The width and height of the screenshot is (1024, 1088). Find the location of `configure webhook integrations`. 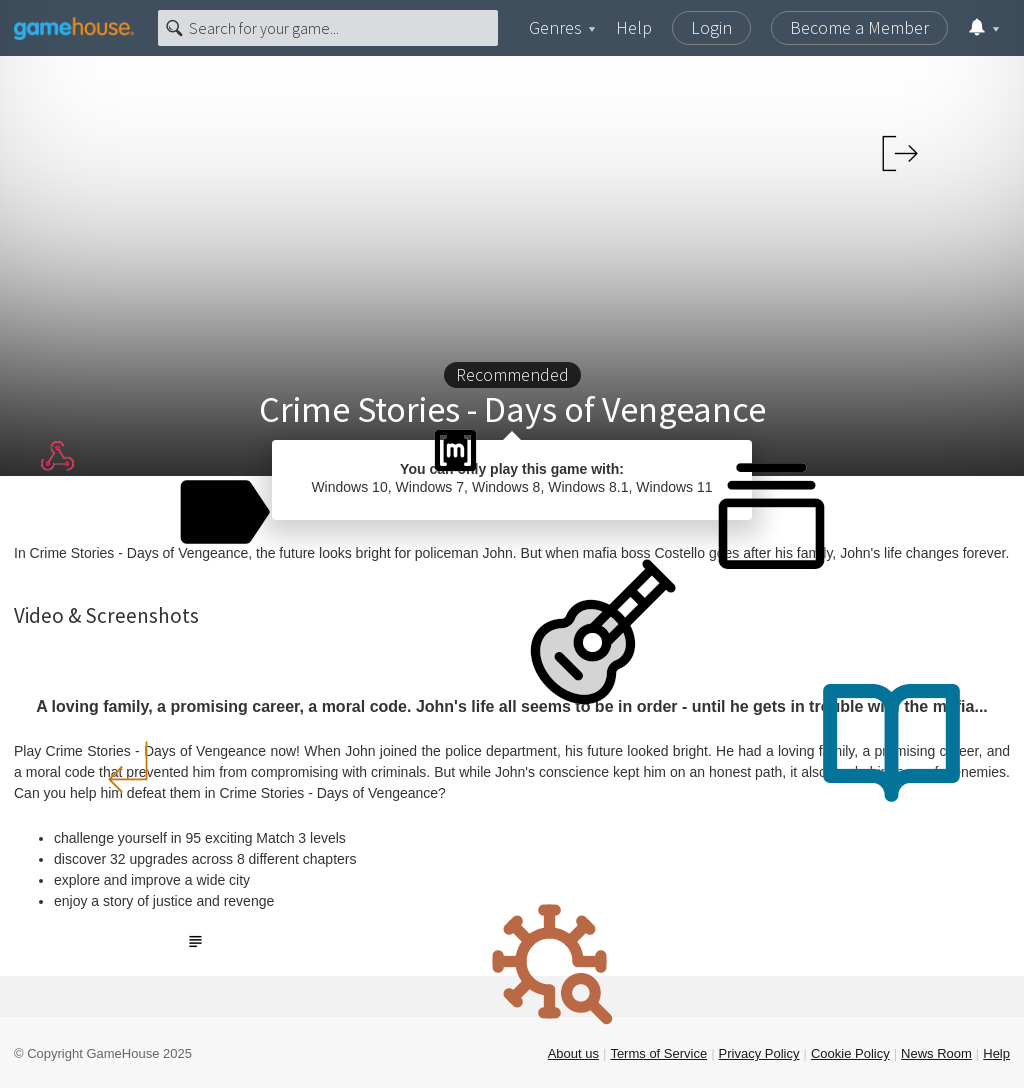

configure webhook integrations is located at coordinates (57, 457).